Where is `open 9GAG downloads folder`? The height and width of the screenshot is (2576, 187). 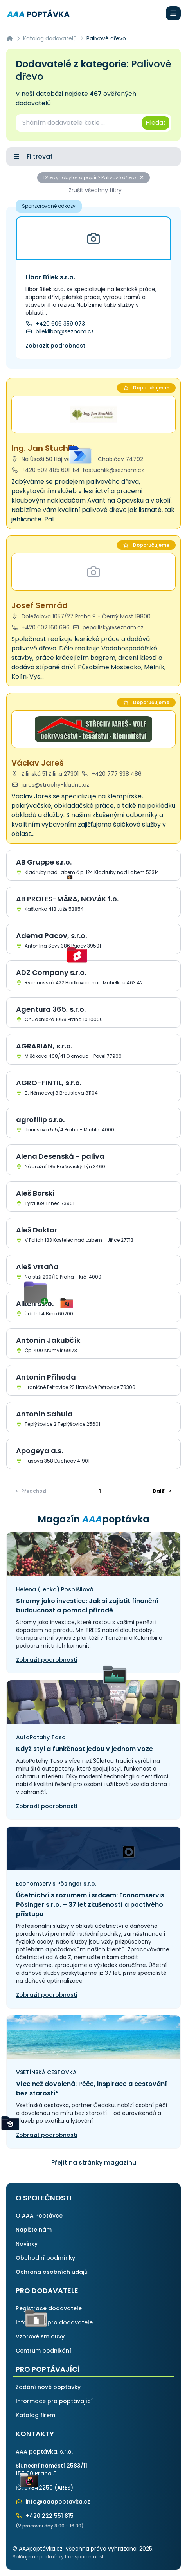
open 9GAG downloads folder is located at coordinates (10, 2124).